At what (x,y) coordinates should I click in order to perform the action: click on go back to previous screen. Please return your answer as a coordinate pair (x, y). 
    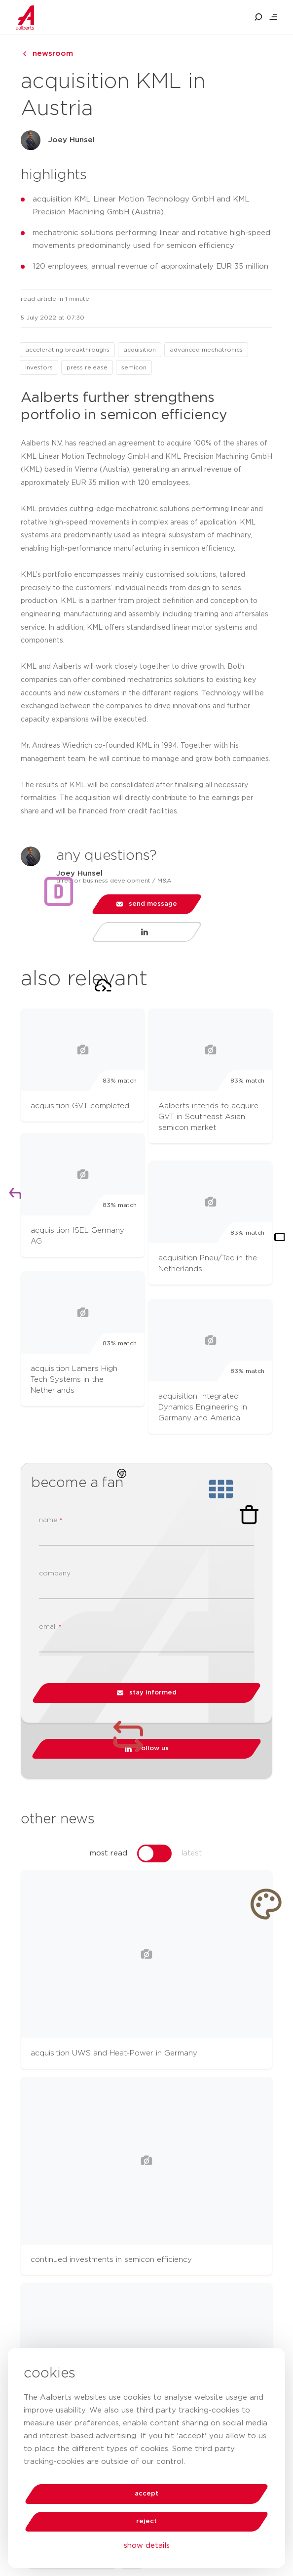
    Looking at the image, I should click on (15, 1193).